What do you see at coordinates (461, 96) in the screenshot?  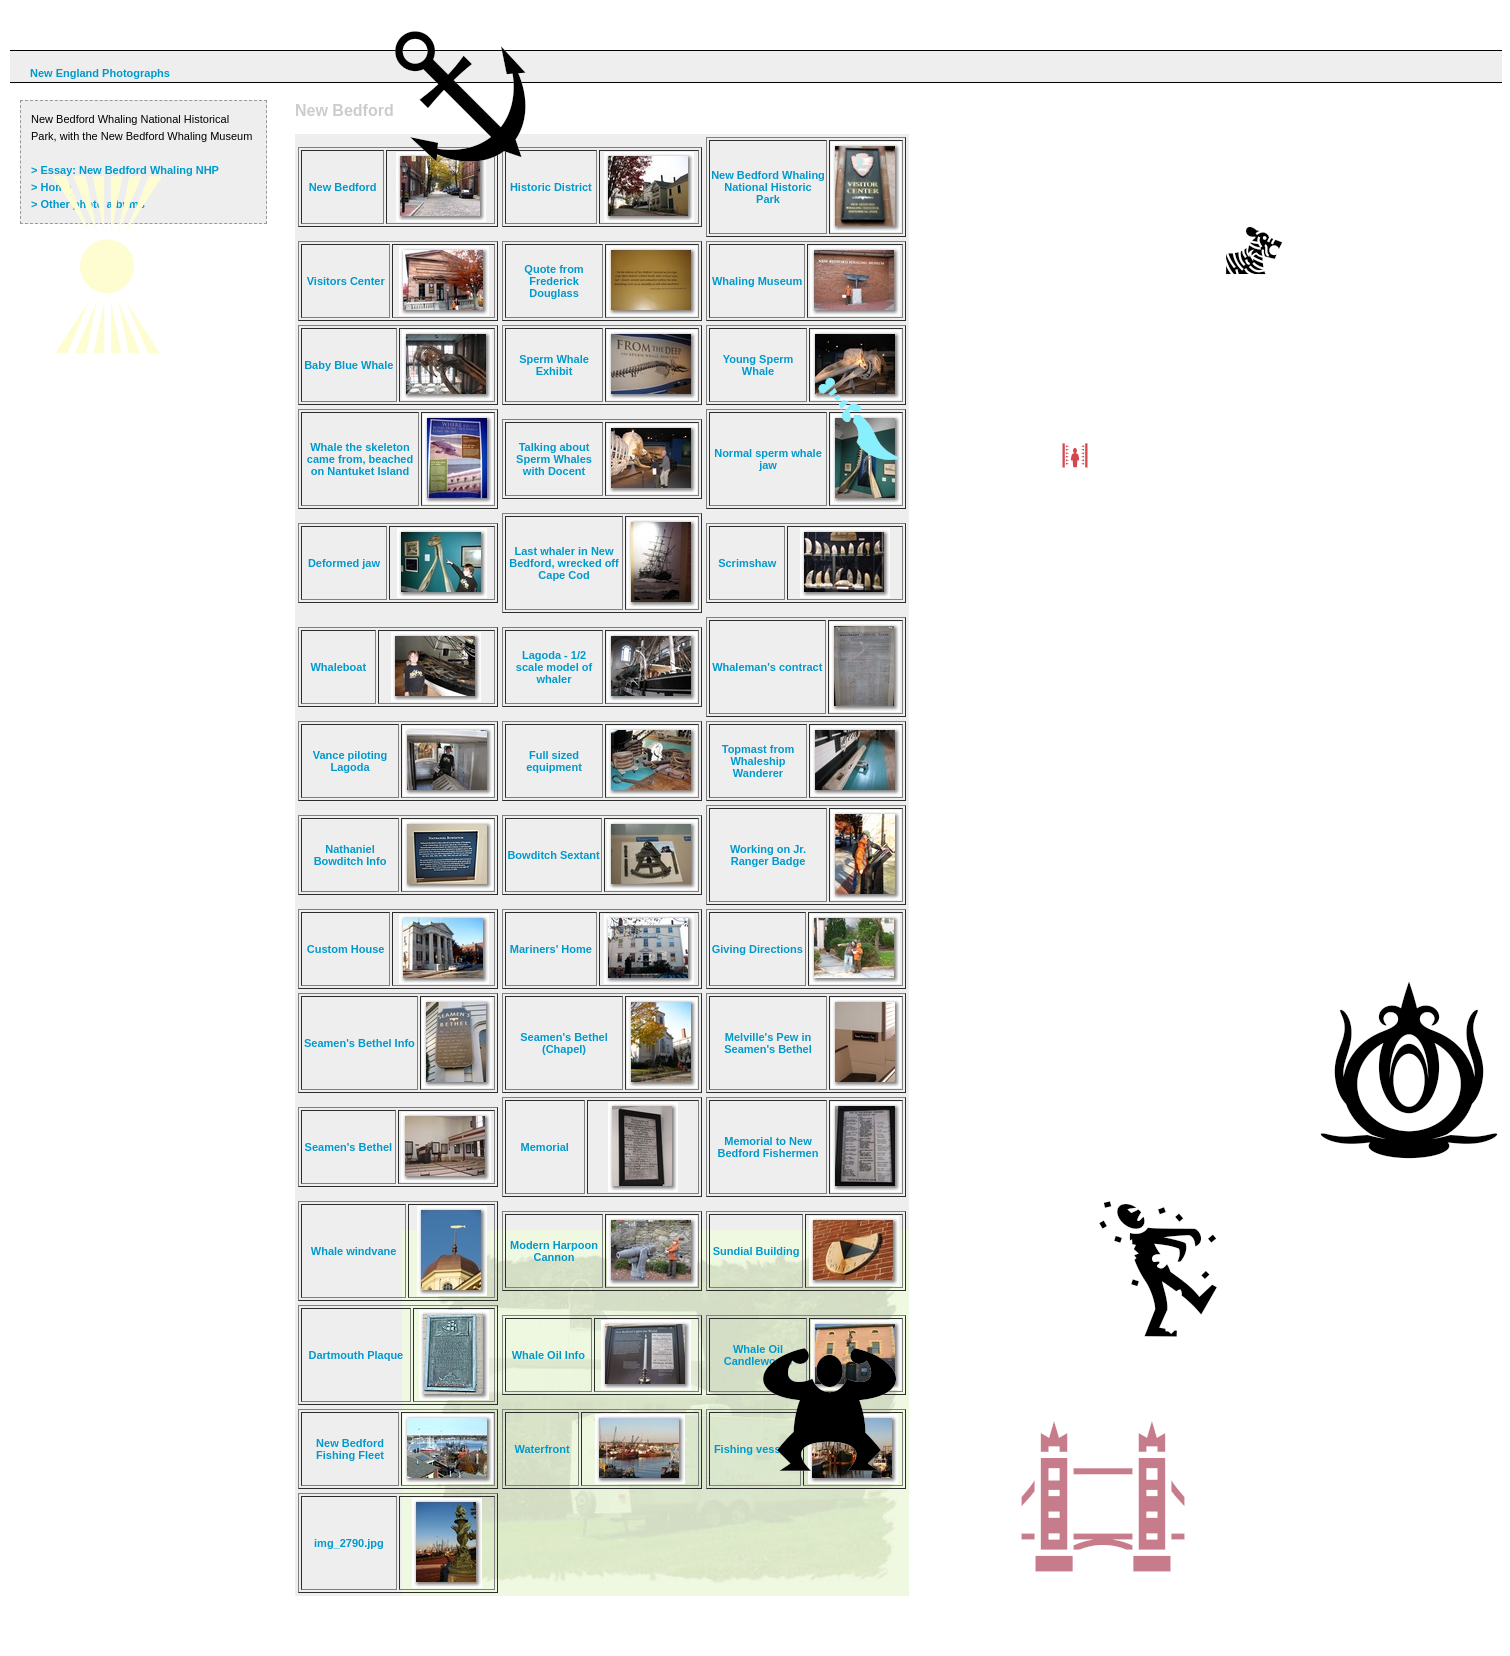 I see `navigate to maritime or nautical settings` at bounding box center [461, 96].